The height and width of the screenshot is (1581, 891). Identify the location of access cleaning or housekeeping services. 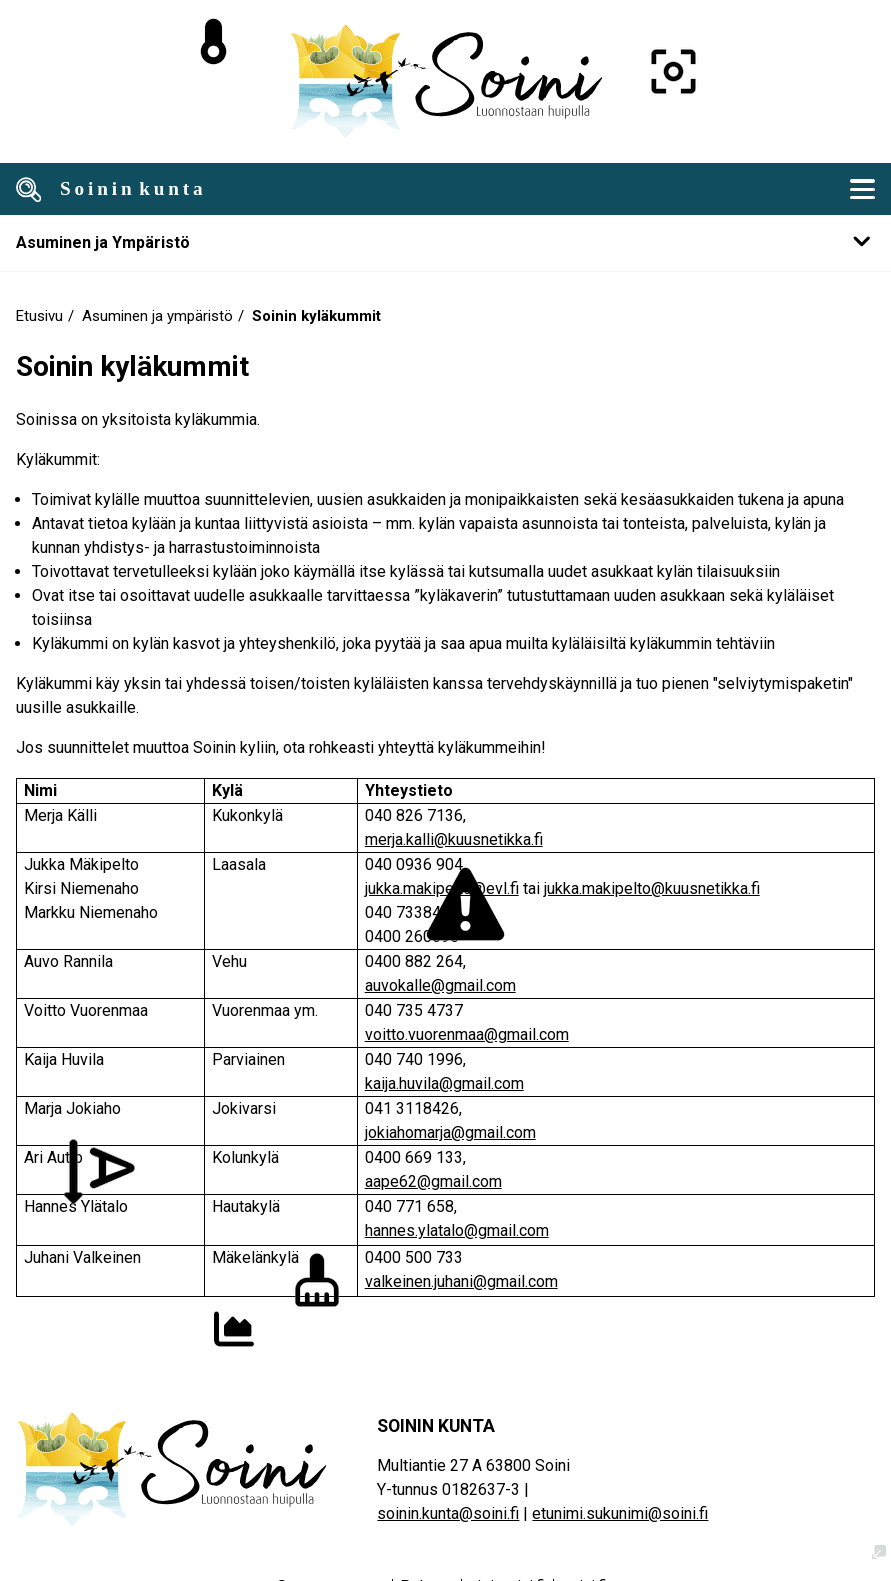
(317, 1280).